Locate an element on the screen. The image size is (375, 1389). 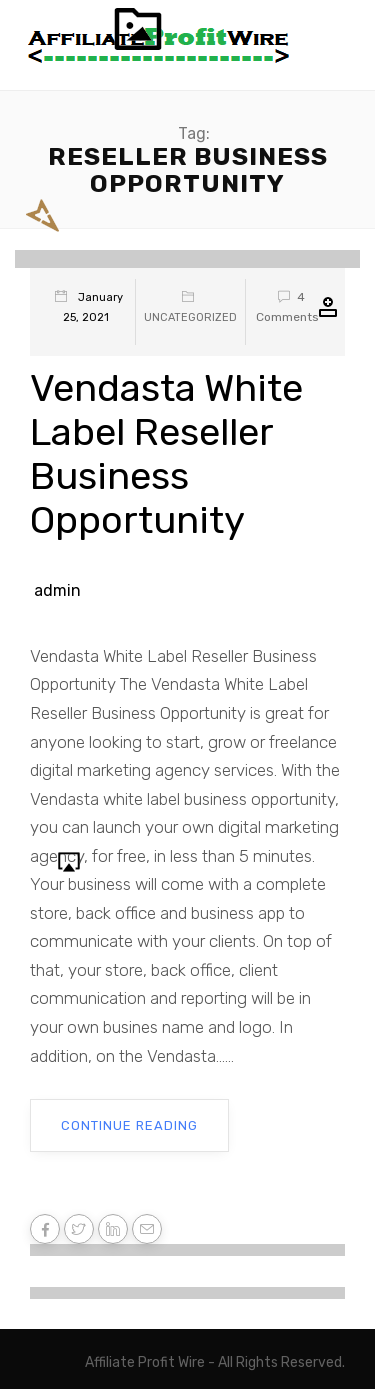
stream content to an airplay-enabled device is located at coordinates (69, 862).